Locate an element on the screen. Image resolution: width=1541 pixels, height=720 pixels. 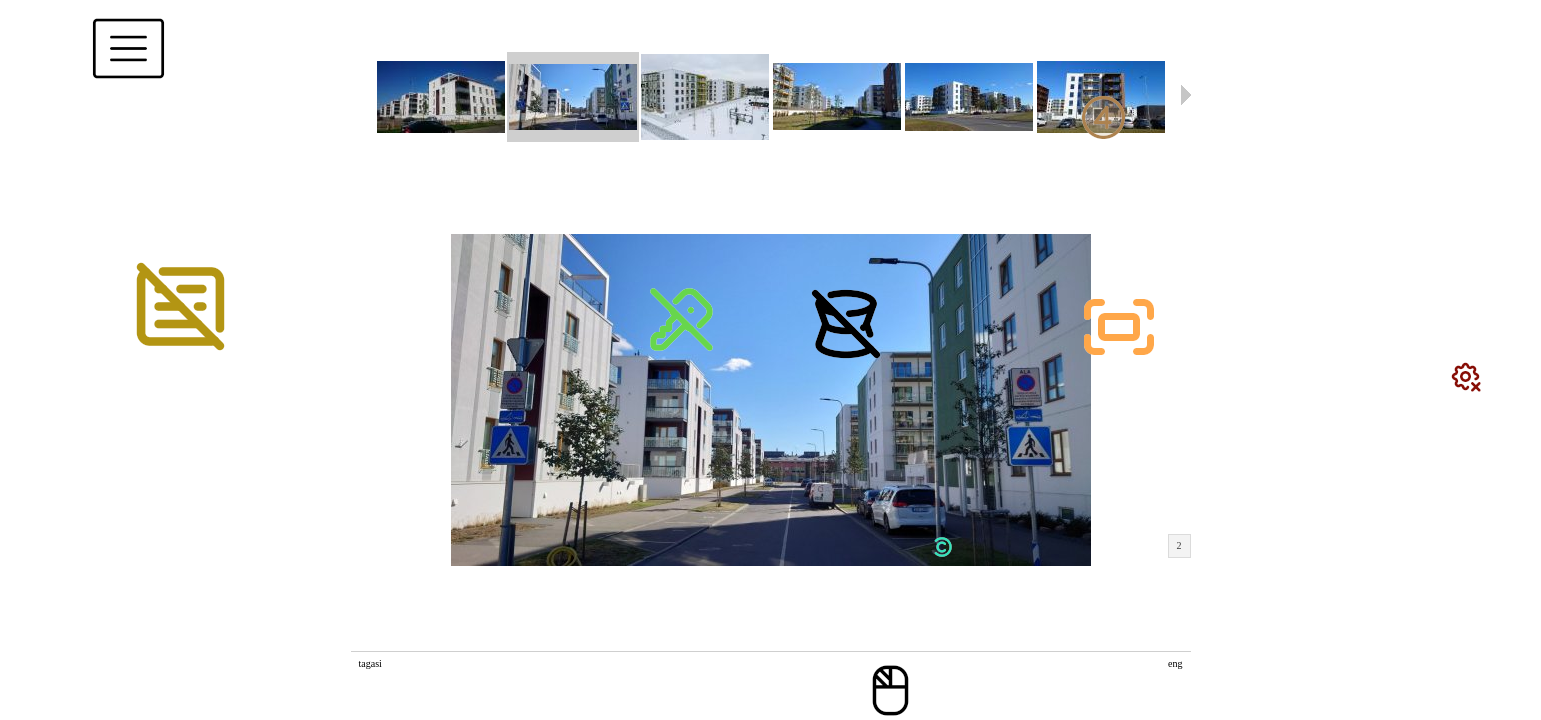
view article or document content is located at coordinates (128, 48).